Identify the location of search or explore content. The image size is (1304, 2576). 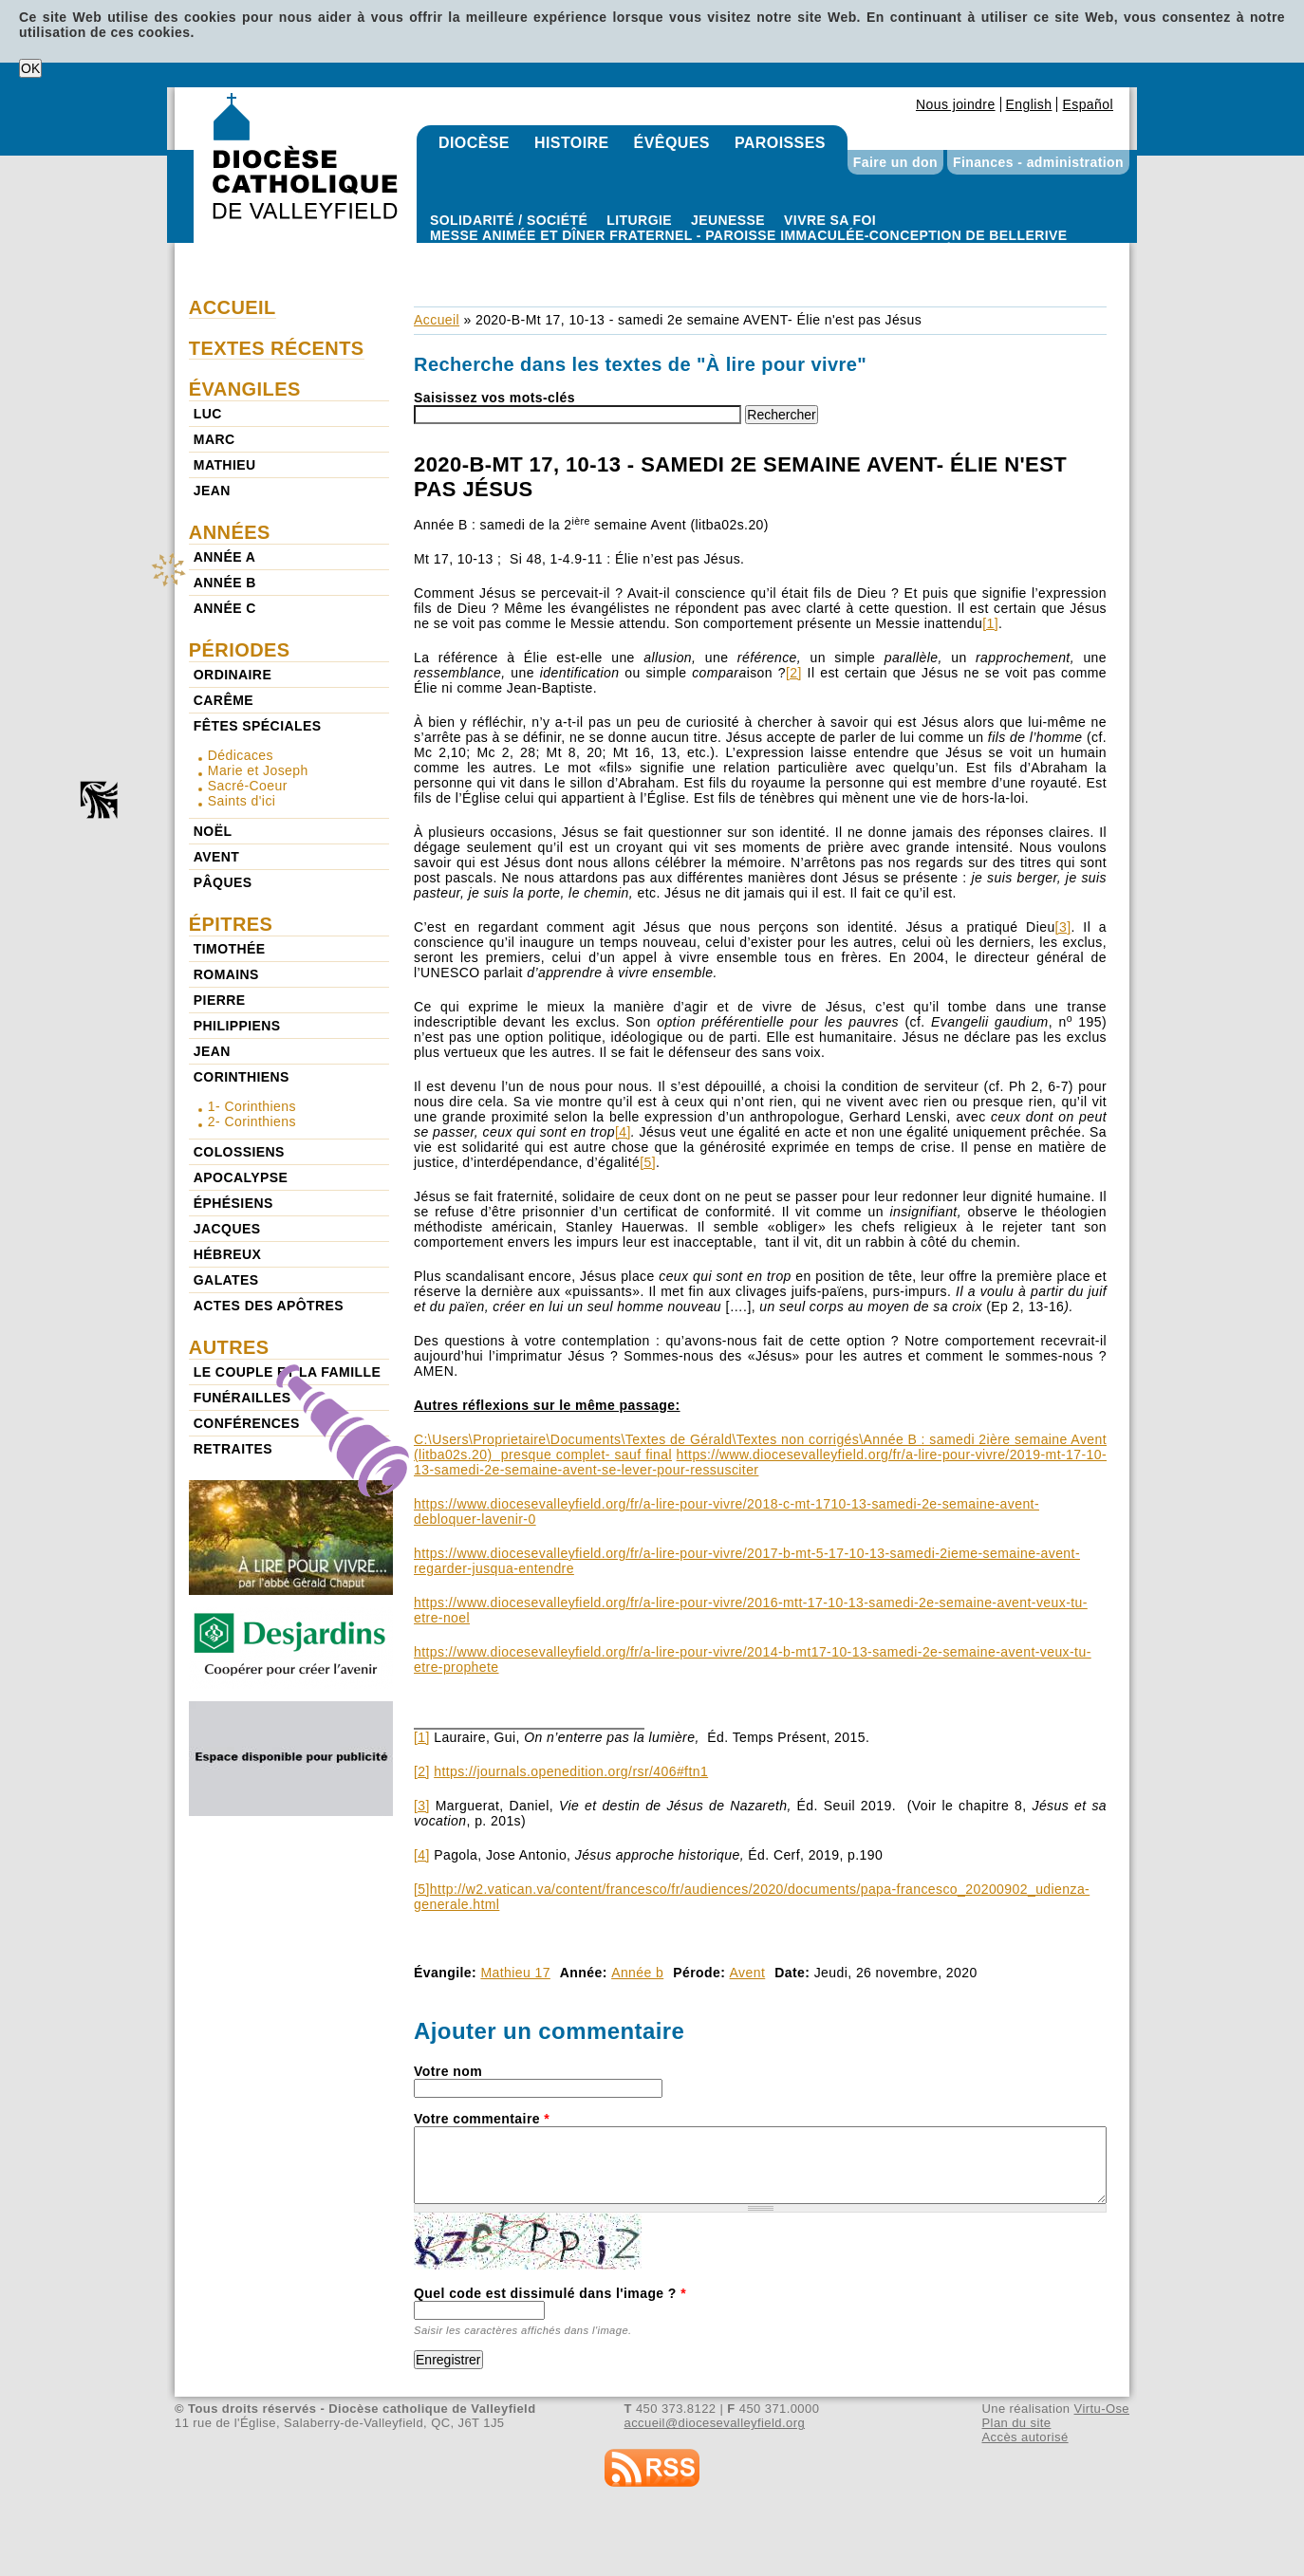
(342, 1430).